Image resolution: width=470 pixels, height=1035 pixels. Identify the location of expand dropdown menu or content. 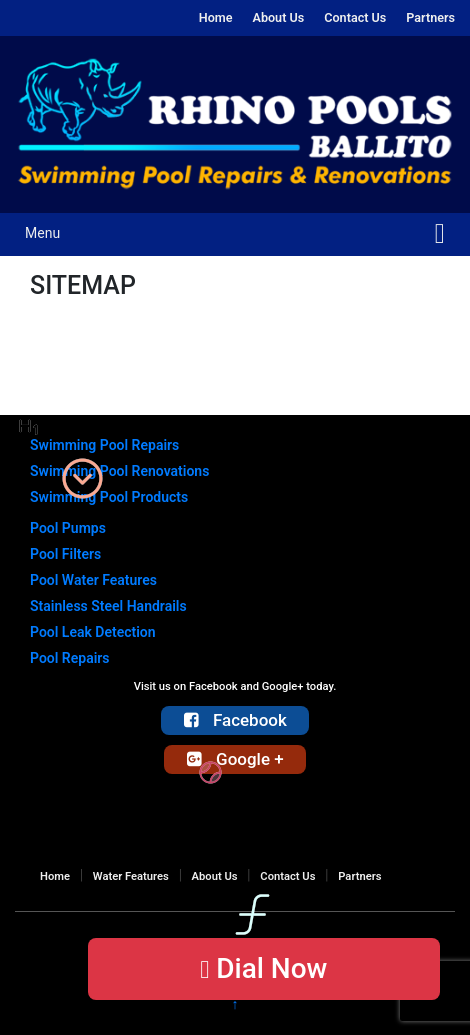
(82, 478).